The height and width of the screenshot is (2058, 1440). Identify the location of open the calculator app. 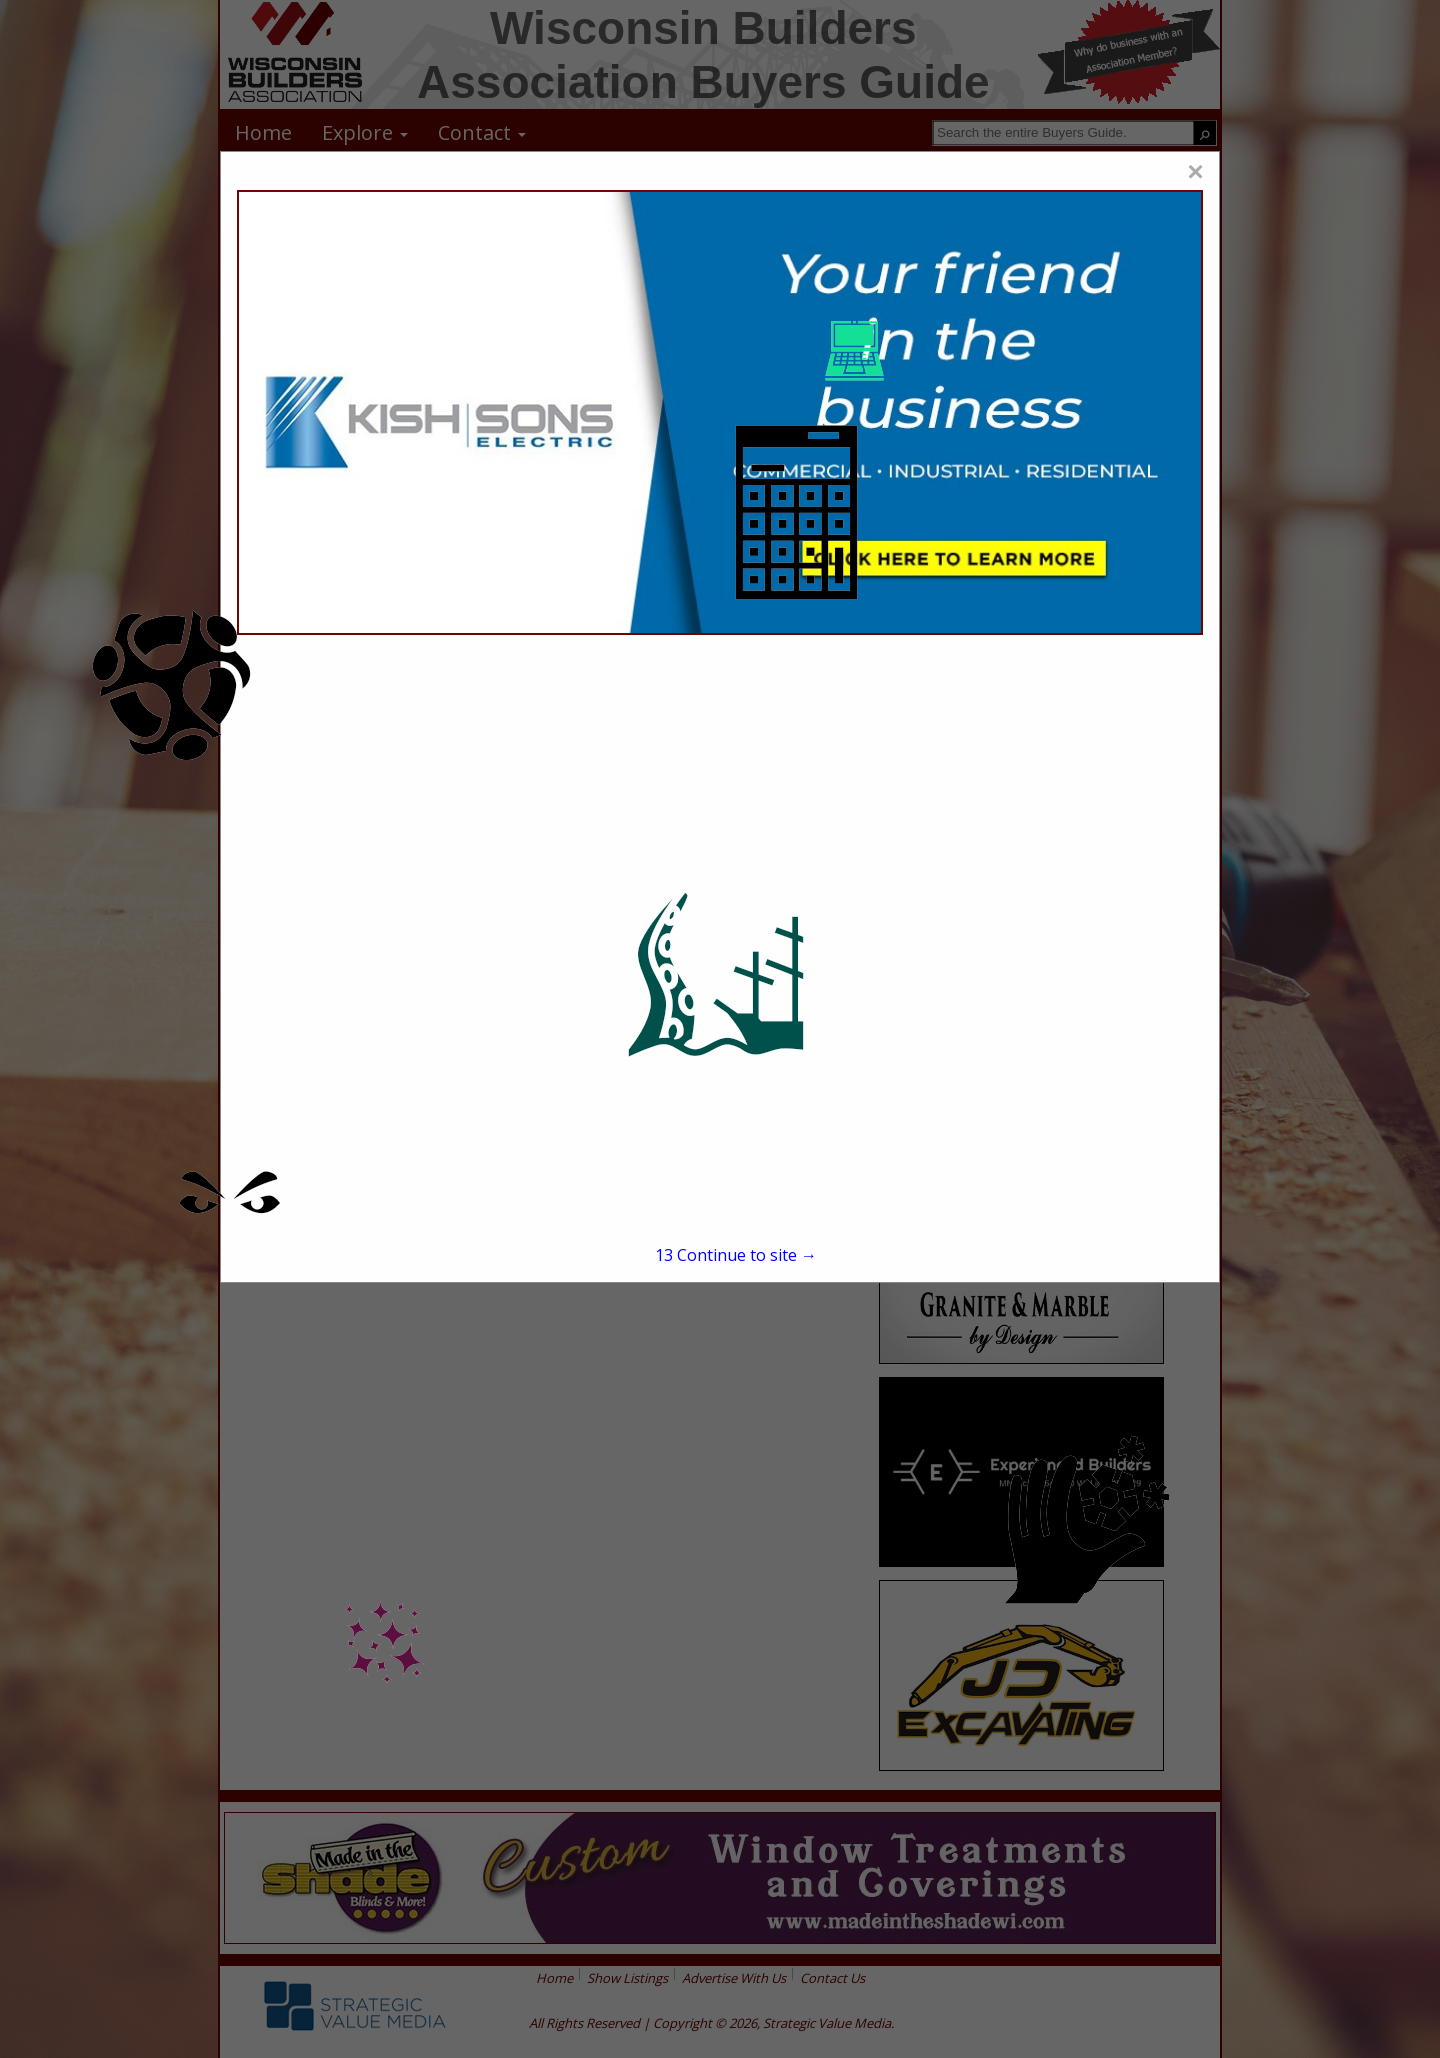
(796, 512).